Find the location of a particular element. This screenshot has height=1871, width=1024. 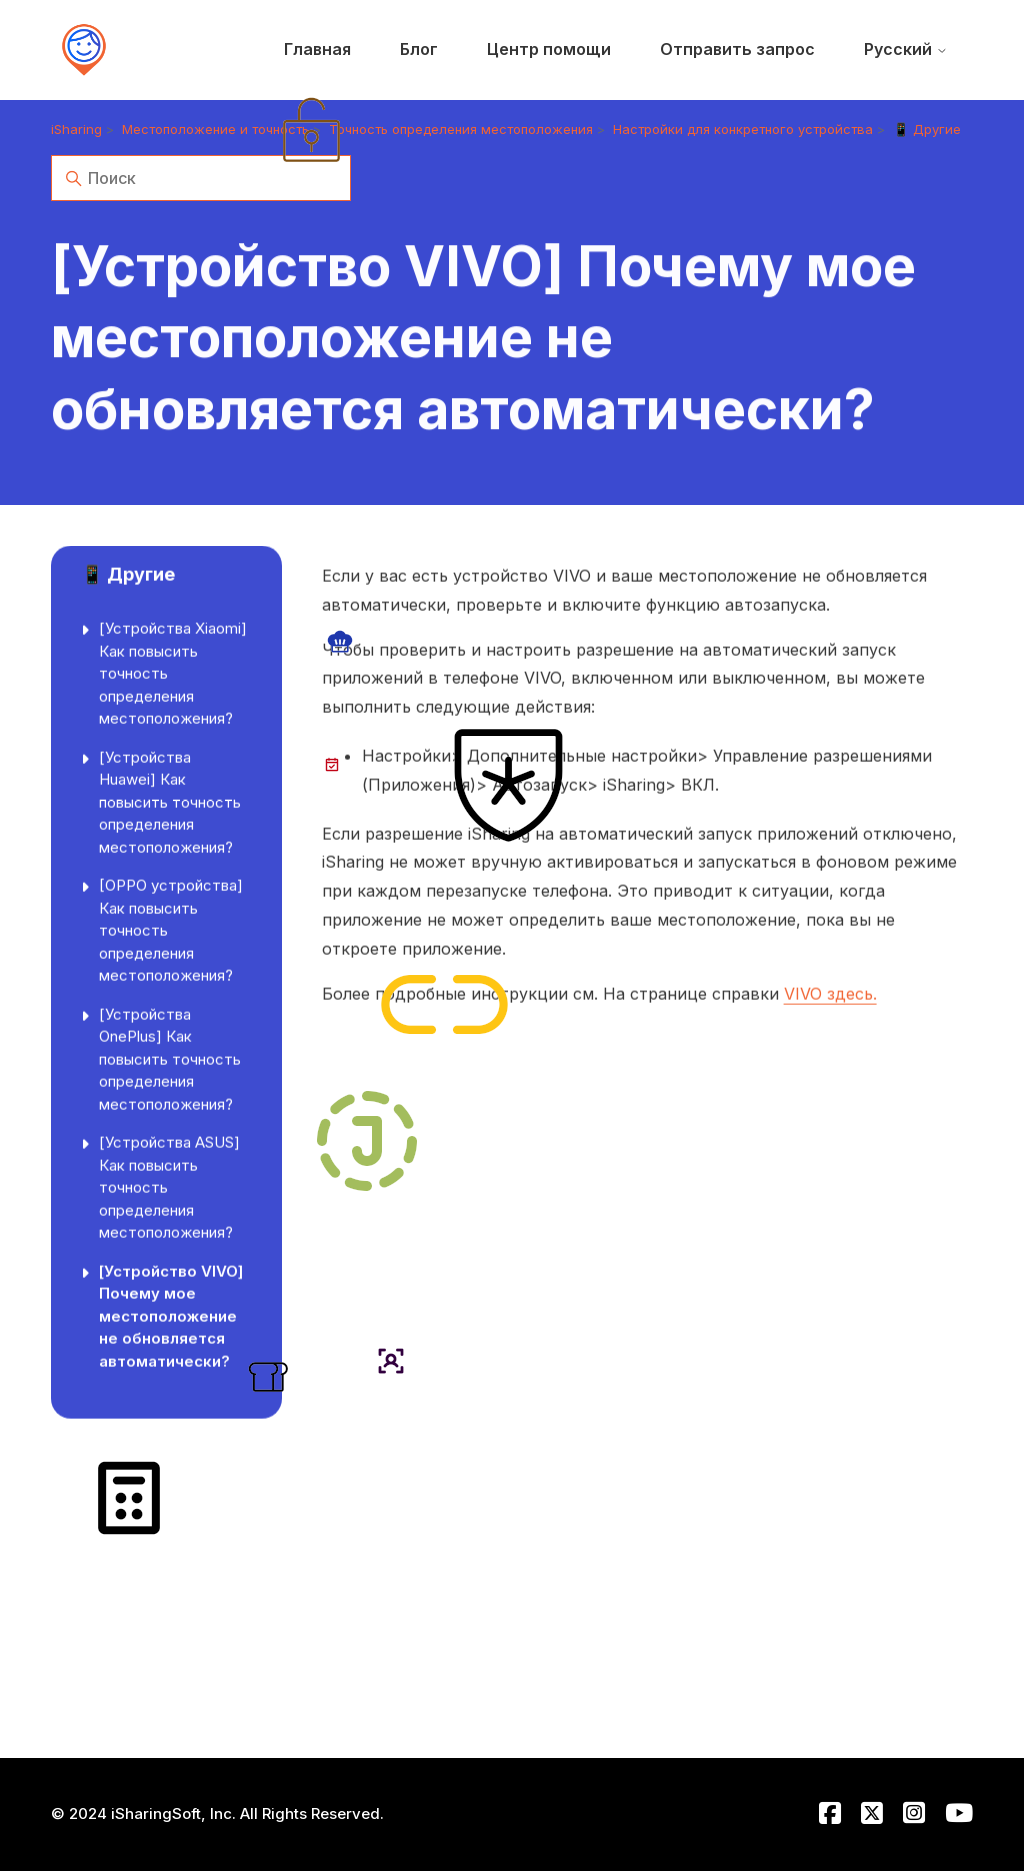

unlink or disconnect a URL is located at coordinates (444, 1004).